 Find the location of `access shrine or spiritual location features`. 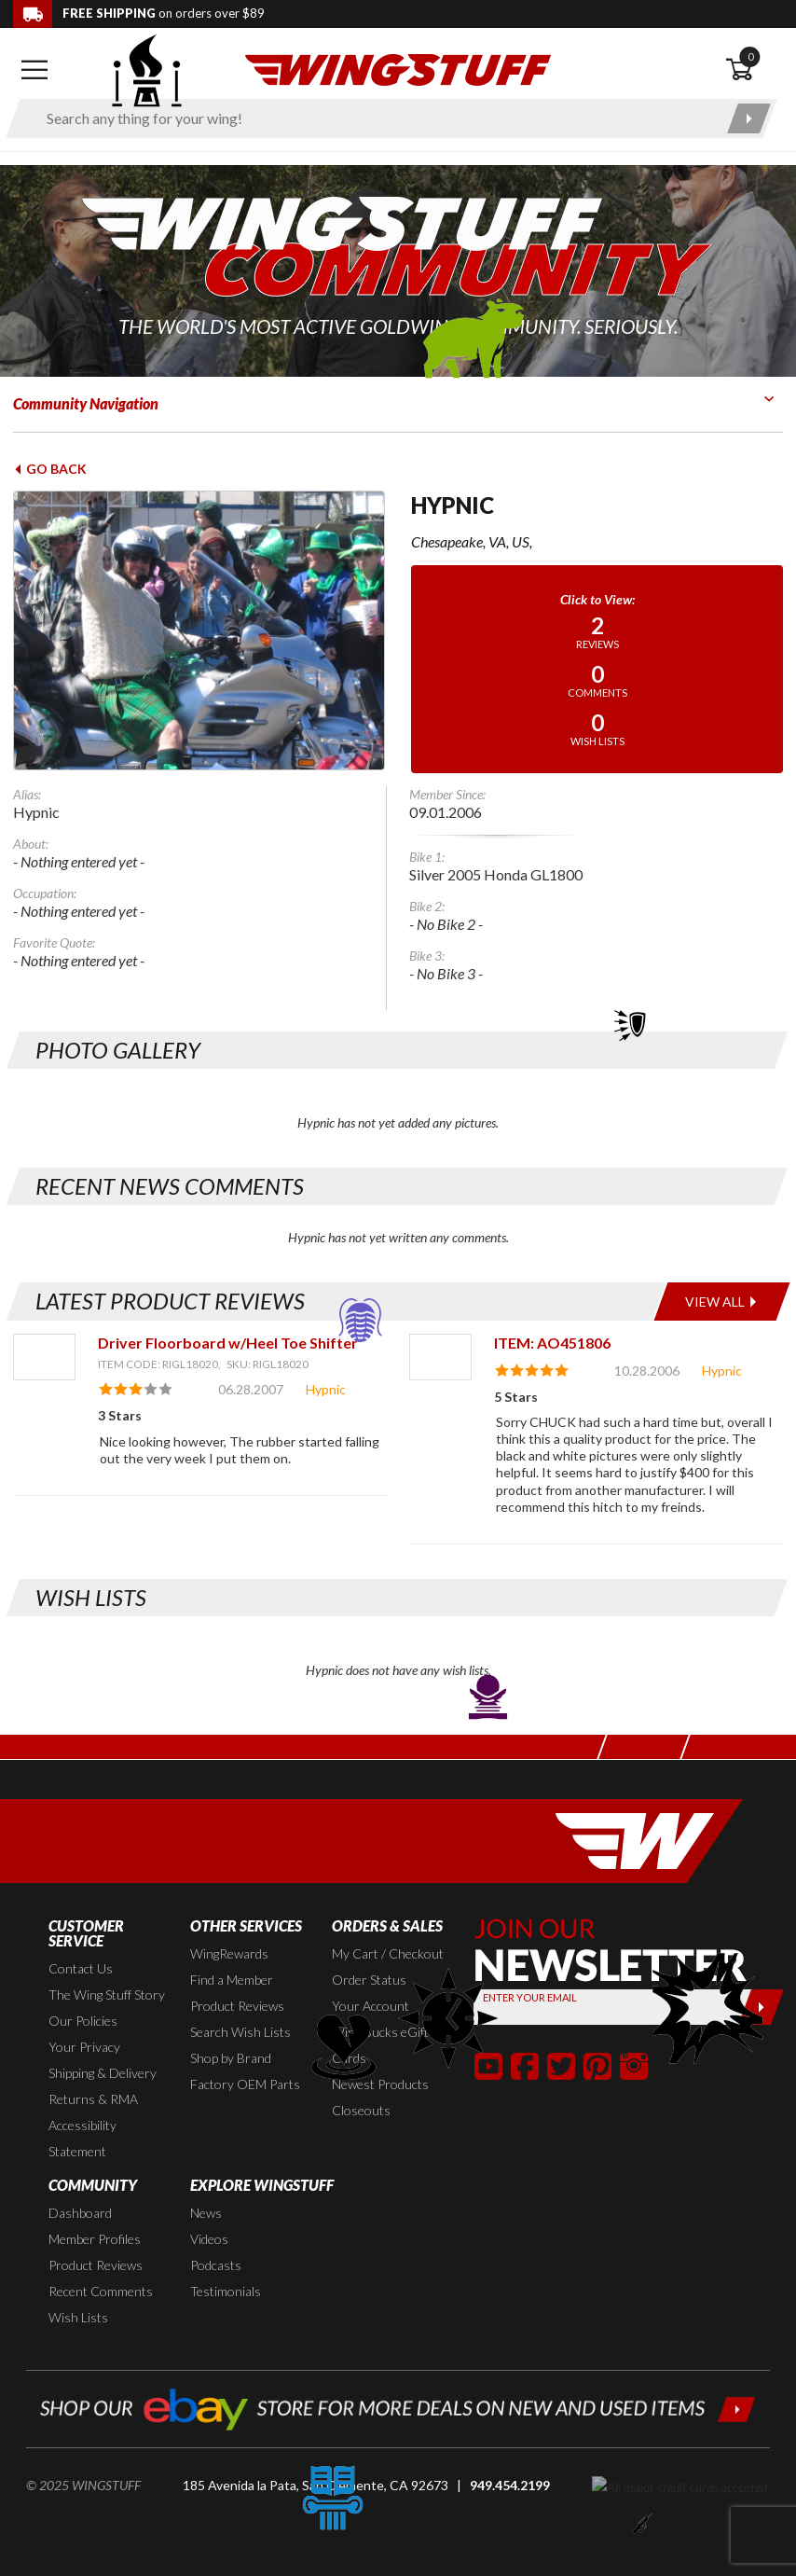

access shrine or spiritual location features is located at coordinates (487, 1697).